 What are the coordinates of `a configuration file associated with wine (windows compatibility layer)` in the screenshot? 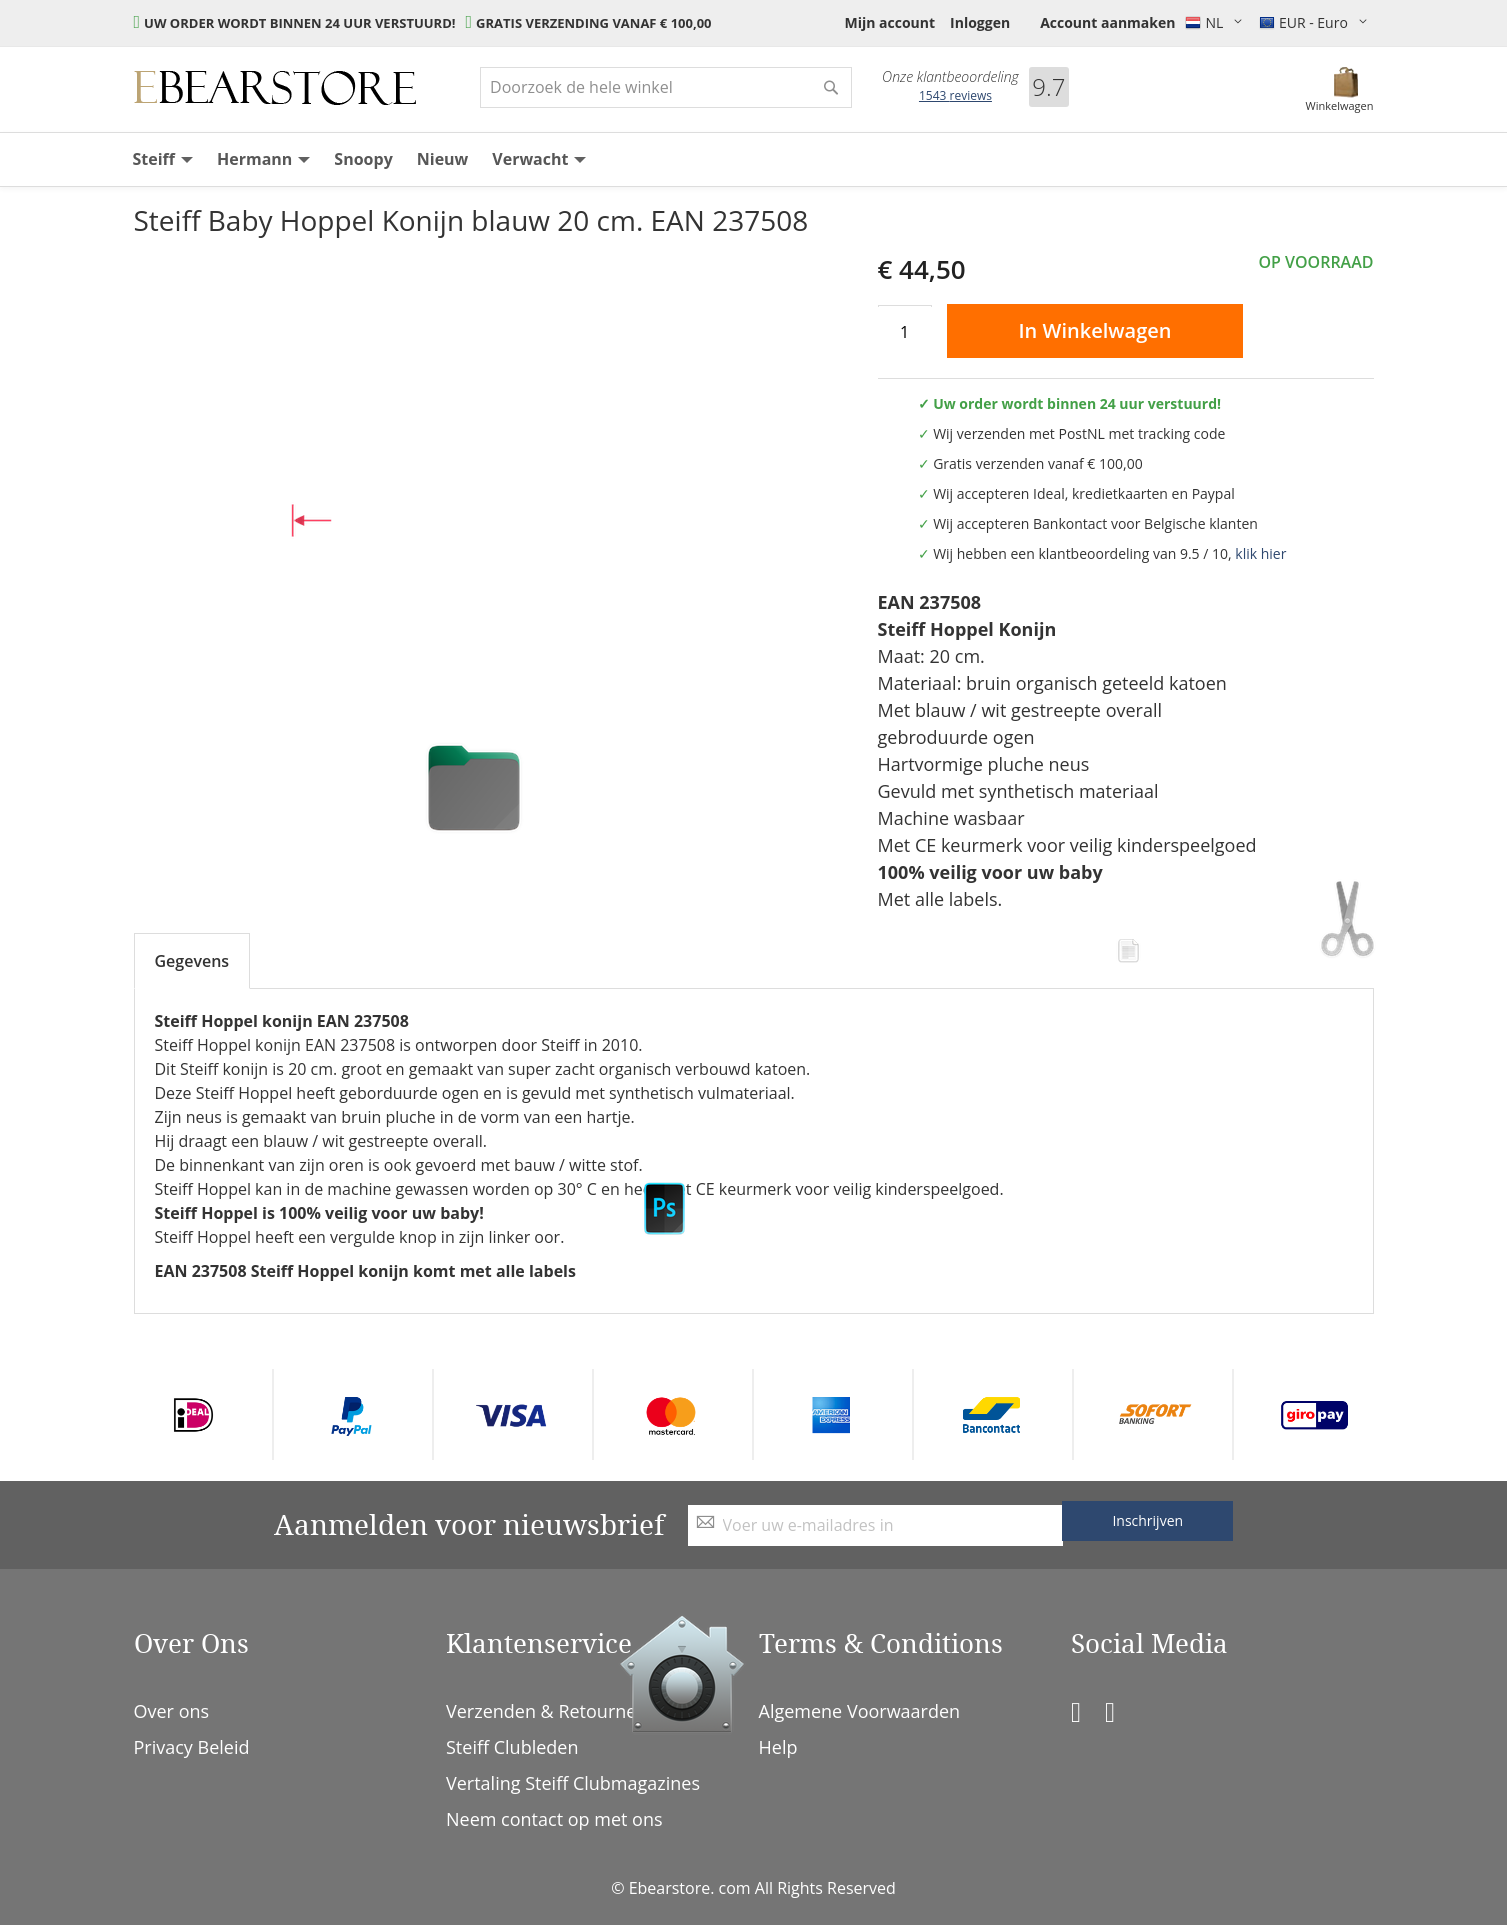 It's located at (1128, 950).